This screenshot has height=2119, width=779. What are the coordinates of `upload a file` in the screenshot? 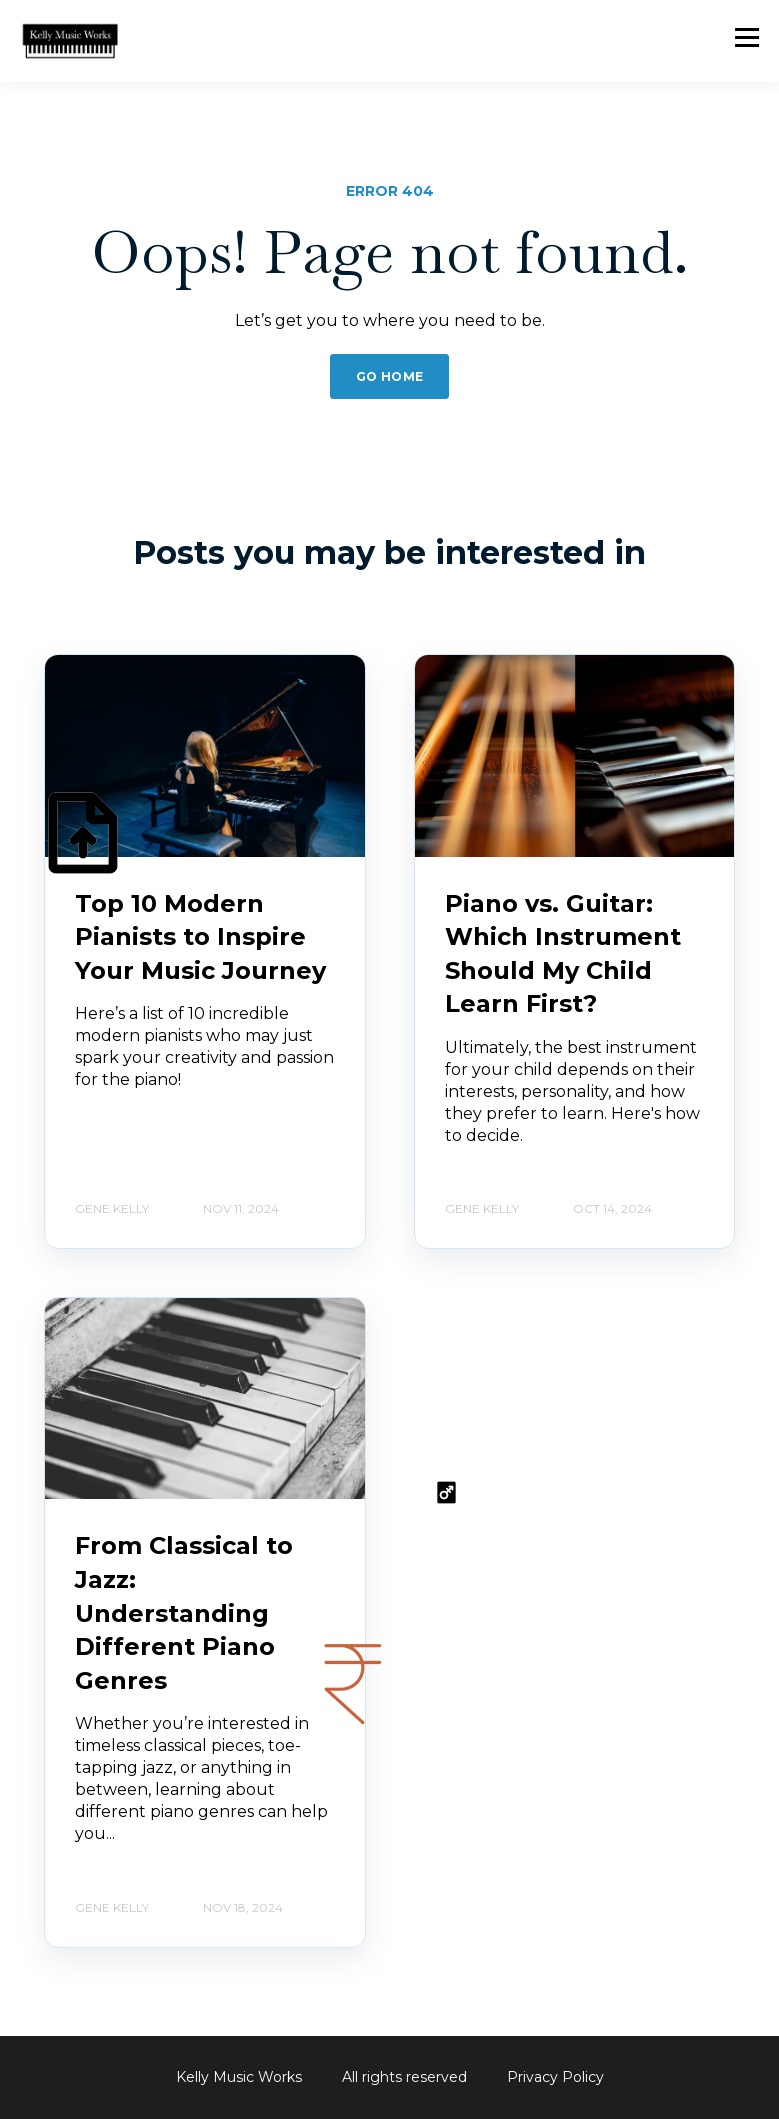 It's located at (83, 833).